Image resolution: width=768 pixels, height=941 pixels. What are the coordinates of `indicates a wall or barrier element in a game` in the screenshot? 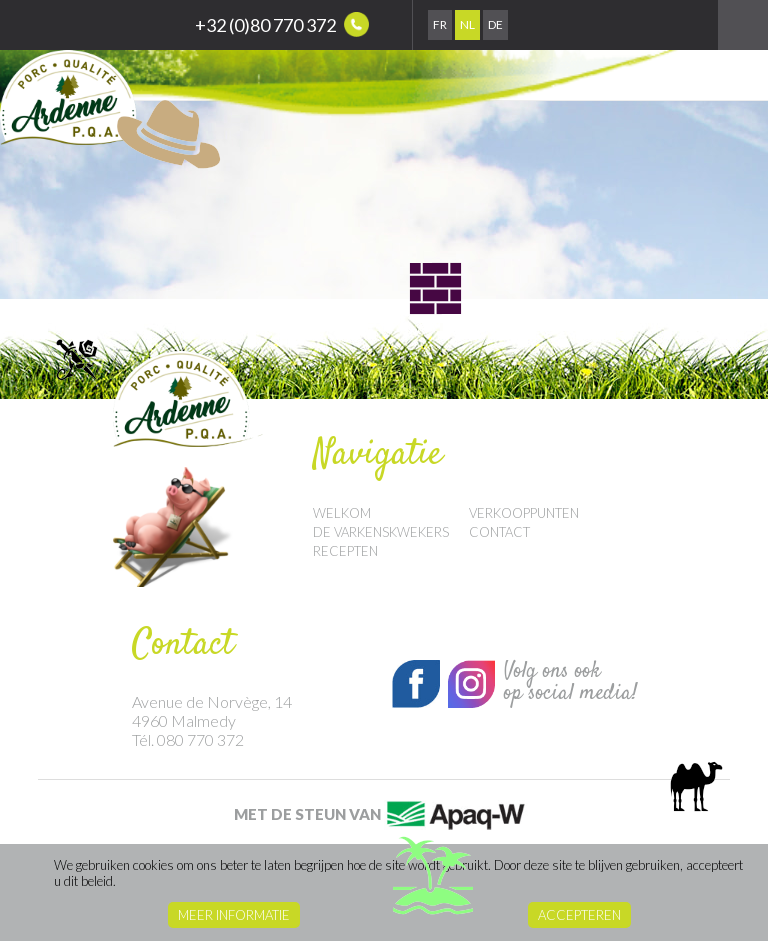 It's located at (435, 288).